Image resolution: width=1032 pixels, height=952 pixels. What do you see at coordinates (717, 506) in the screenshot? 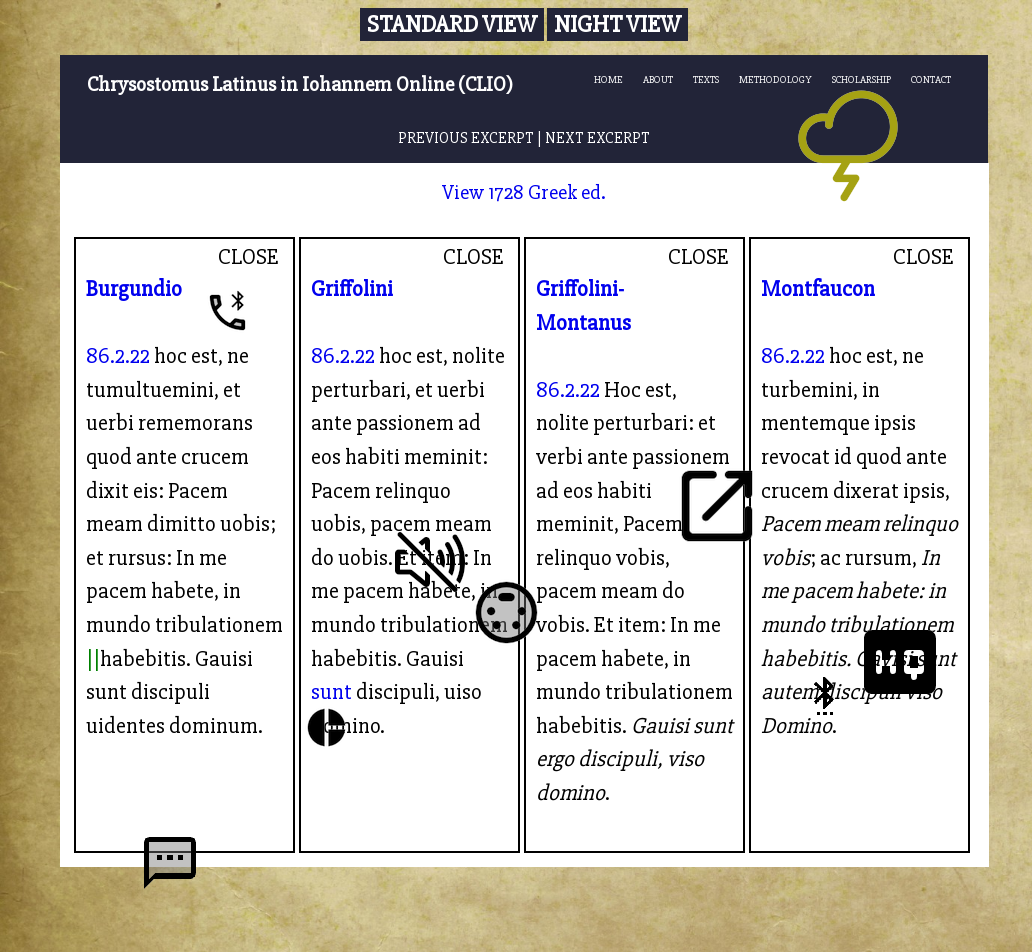
I see `open link in new window or tab` at bounding box center [717, 506].